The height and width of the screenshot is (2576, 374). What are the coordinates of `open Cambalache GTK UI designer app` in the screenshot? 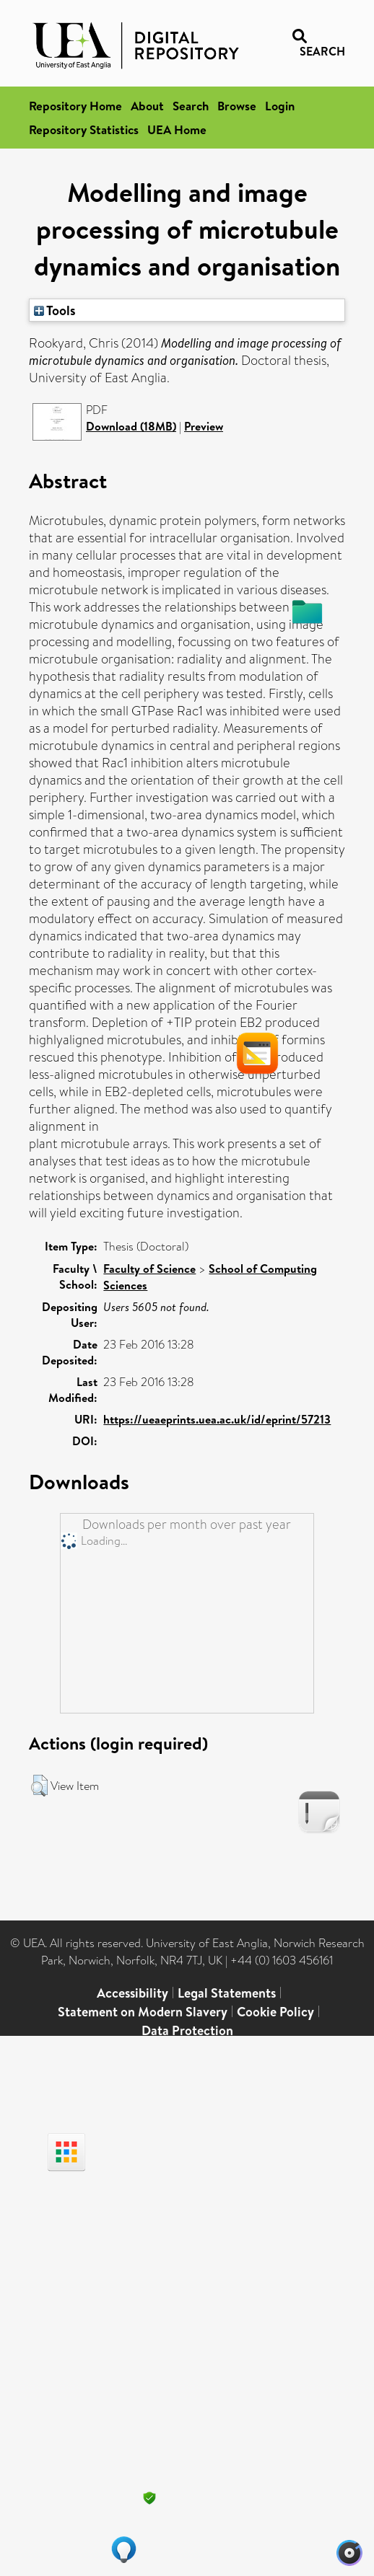 It's located at (257, 1053).